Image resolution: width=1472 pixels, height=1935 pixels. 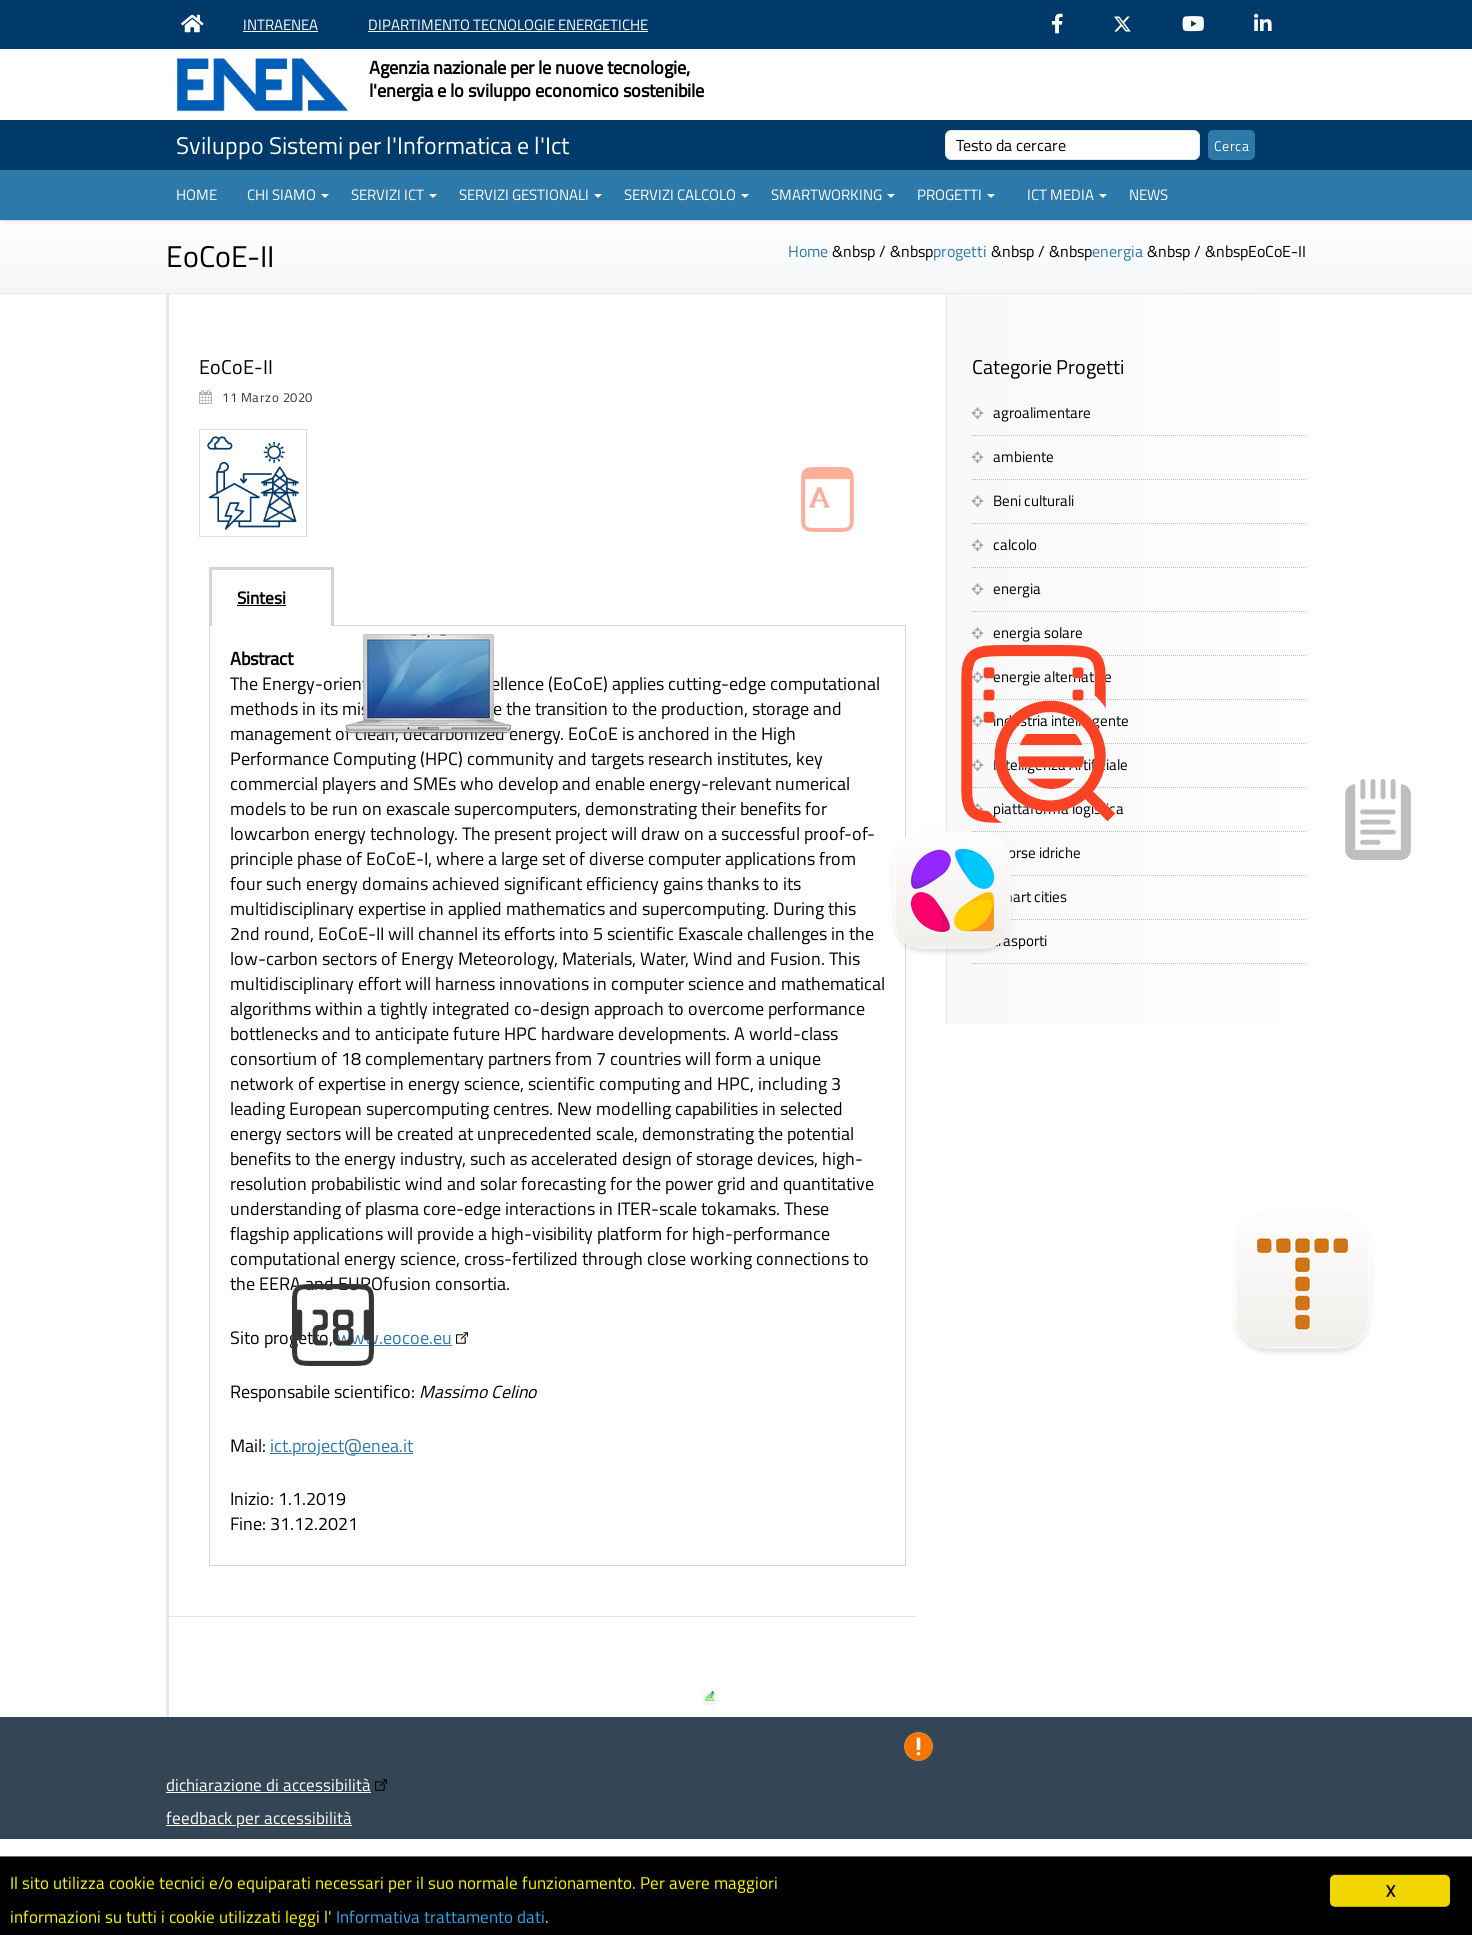 What do you see at coordinates (710, 1696) in the screenshot?
I see `open frog text extraction app` at bounding box center [710, 1696].